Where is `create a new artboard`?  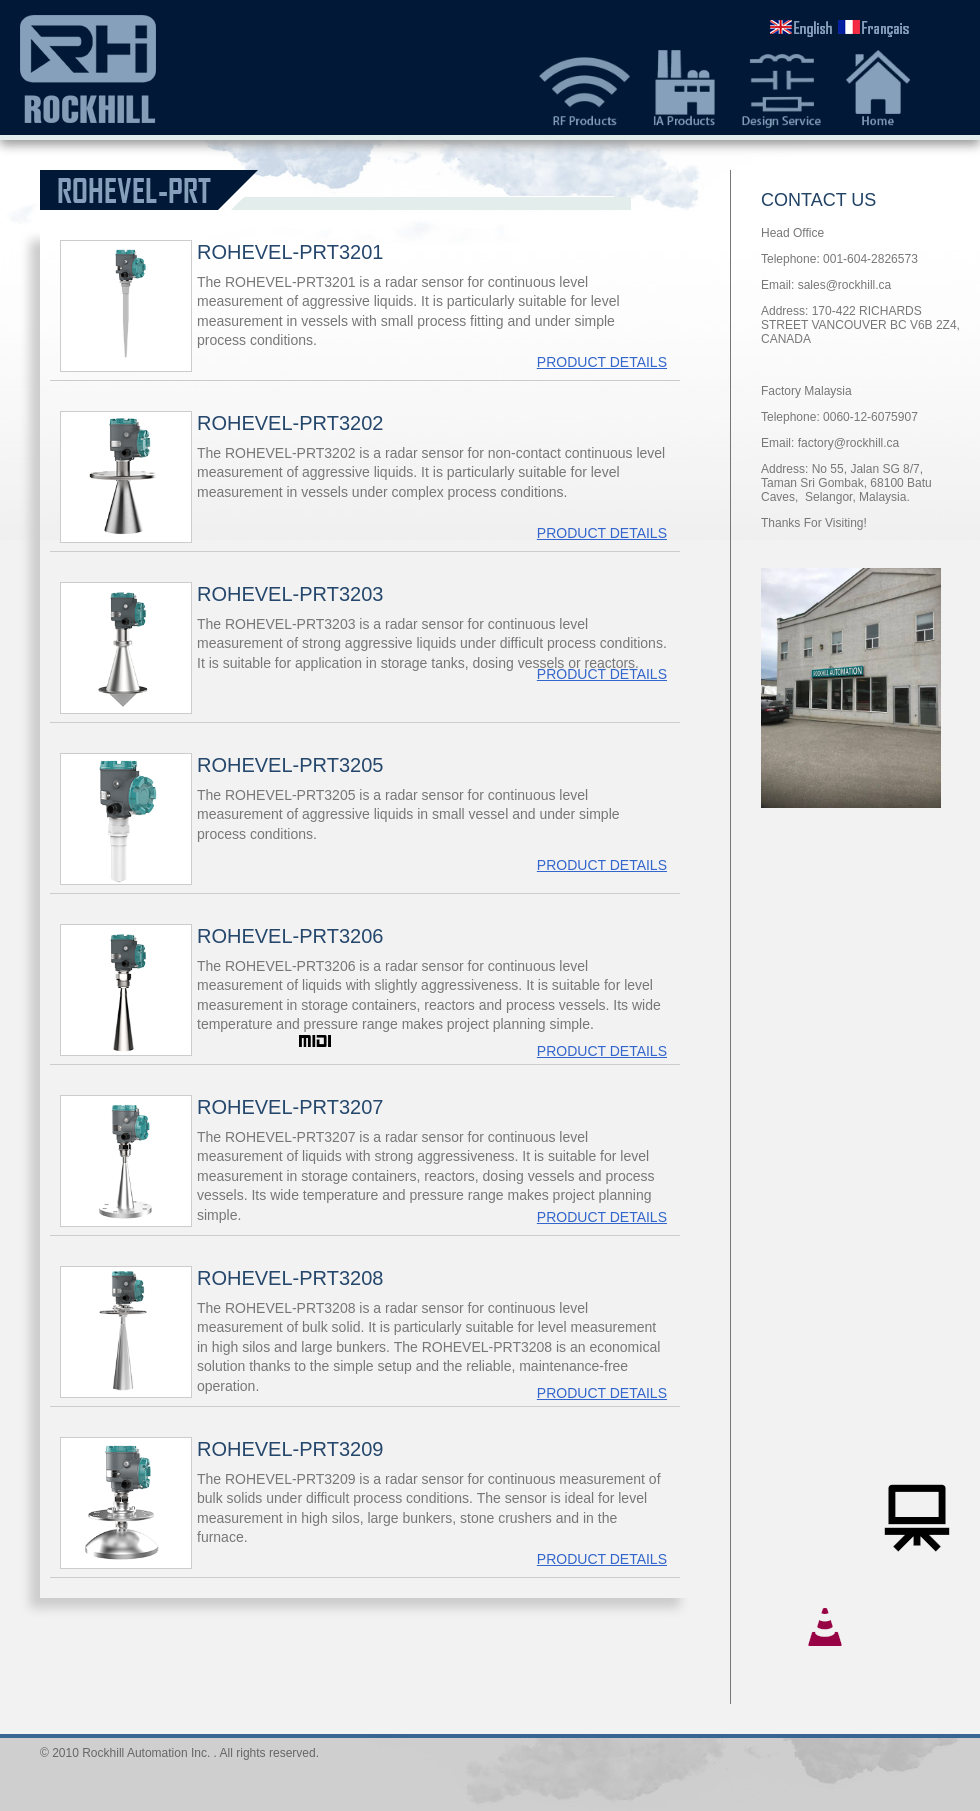
create a new artboard is located at coordinates (917, 1517).